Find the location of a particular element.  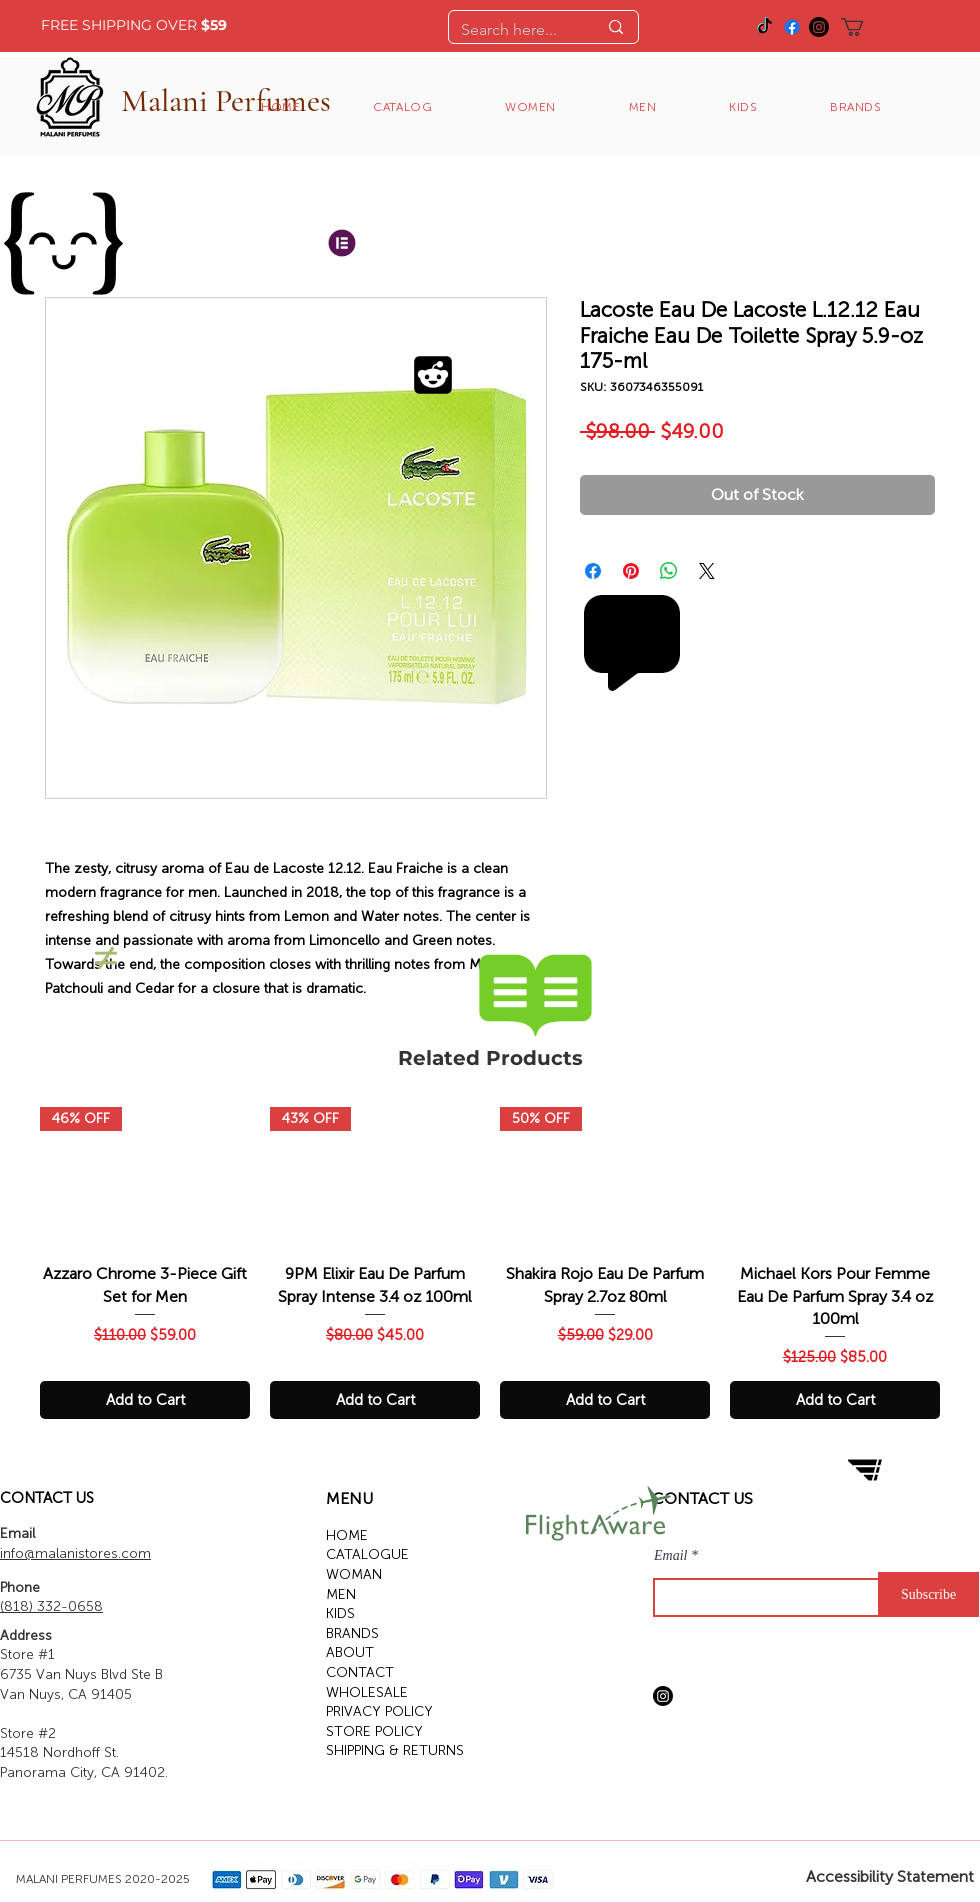

elementor website builder logo is located at coordinates (342, 243).